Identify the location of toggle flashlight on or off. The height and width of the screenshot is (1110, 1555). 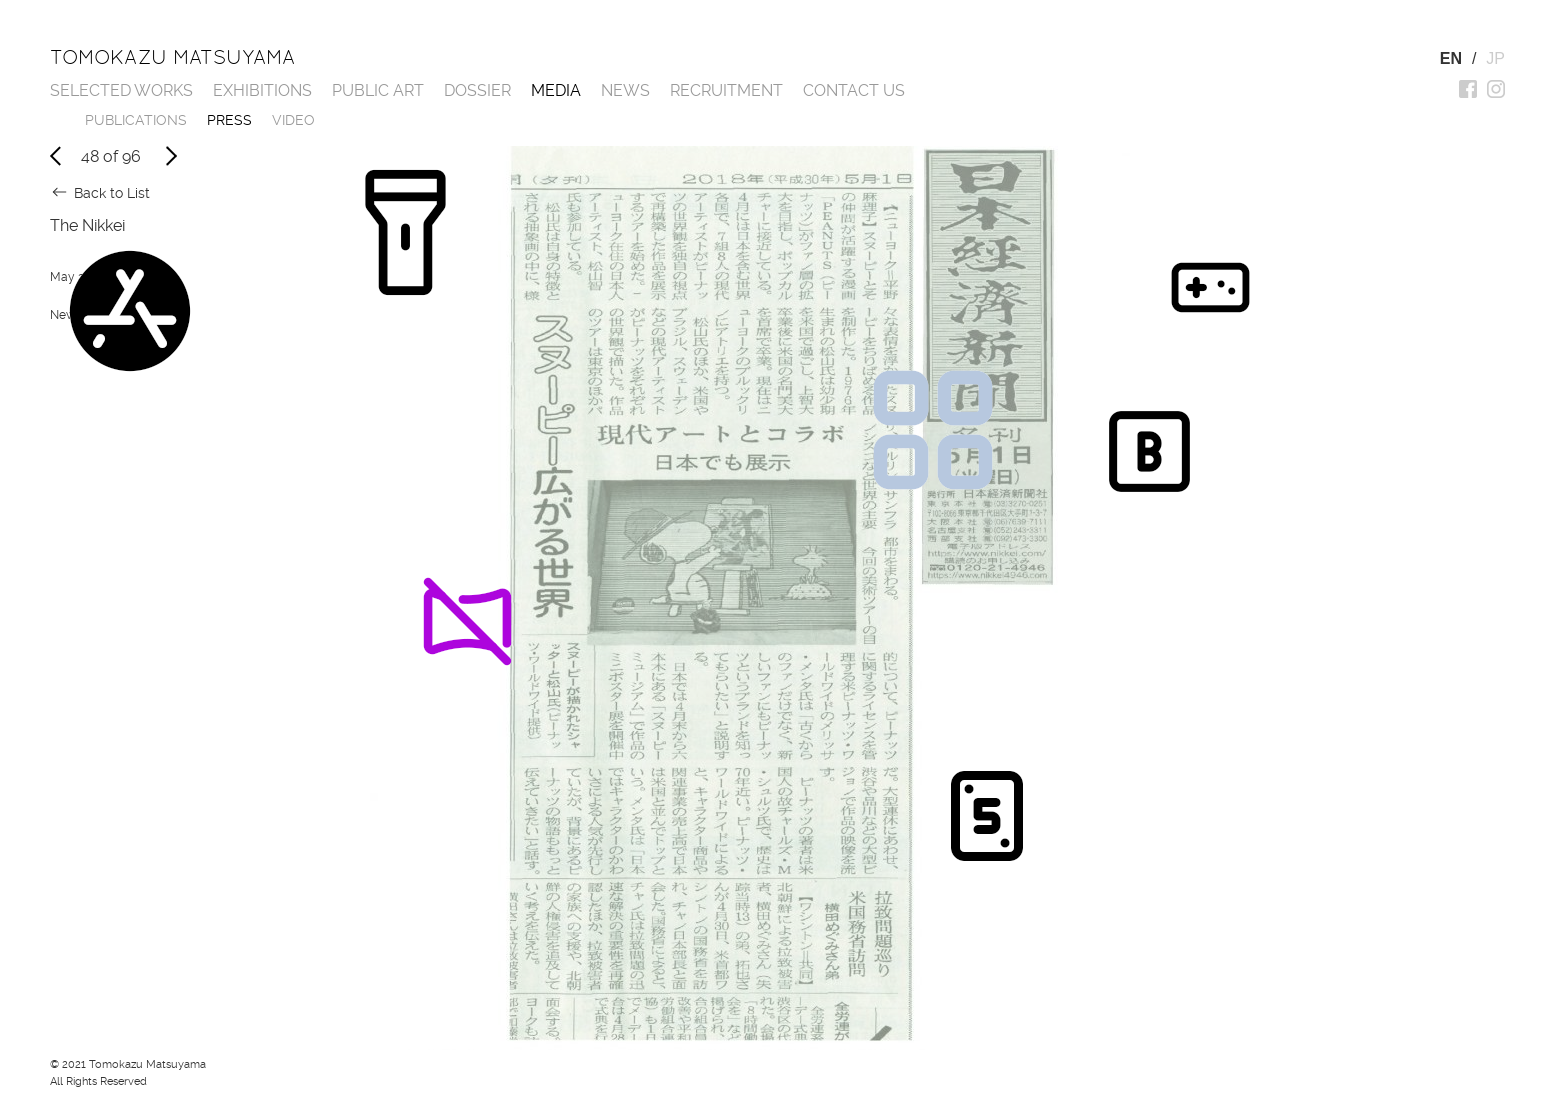
(405, 232).